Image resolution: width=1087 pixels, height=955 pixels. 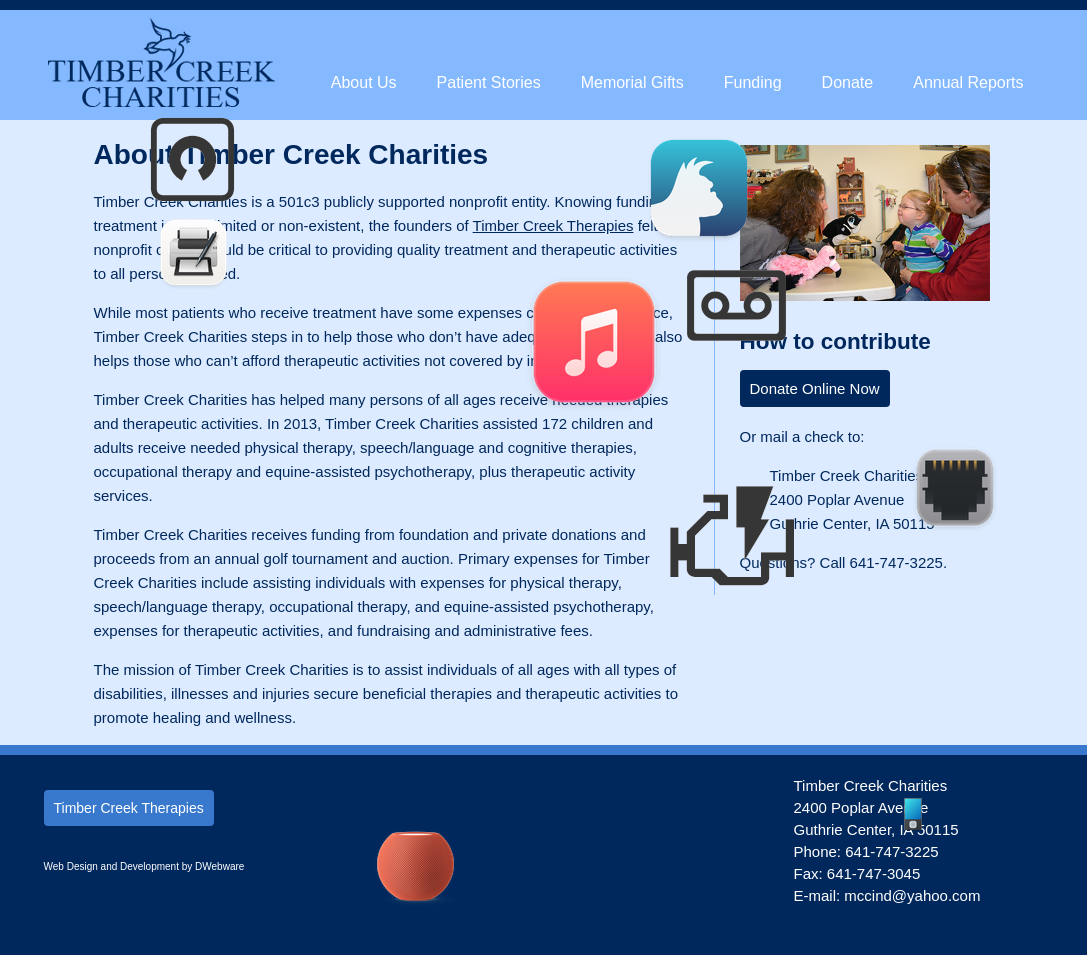 I want to click on open rambox messaging app, so click(x=699, y=188).